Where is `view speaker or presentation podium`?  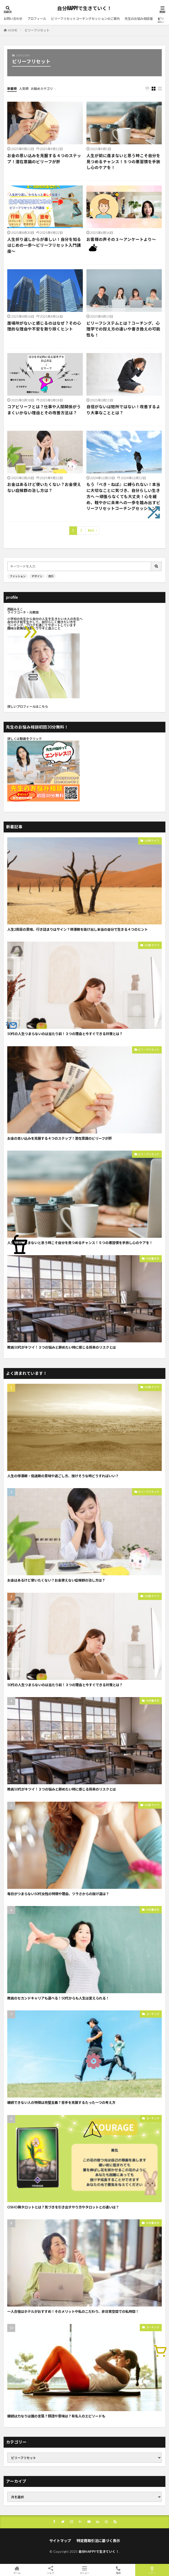 view speaker or presentation podium is located at coordinates (20, 1244).